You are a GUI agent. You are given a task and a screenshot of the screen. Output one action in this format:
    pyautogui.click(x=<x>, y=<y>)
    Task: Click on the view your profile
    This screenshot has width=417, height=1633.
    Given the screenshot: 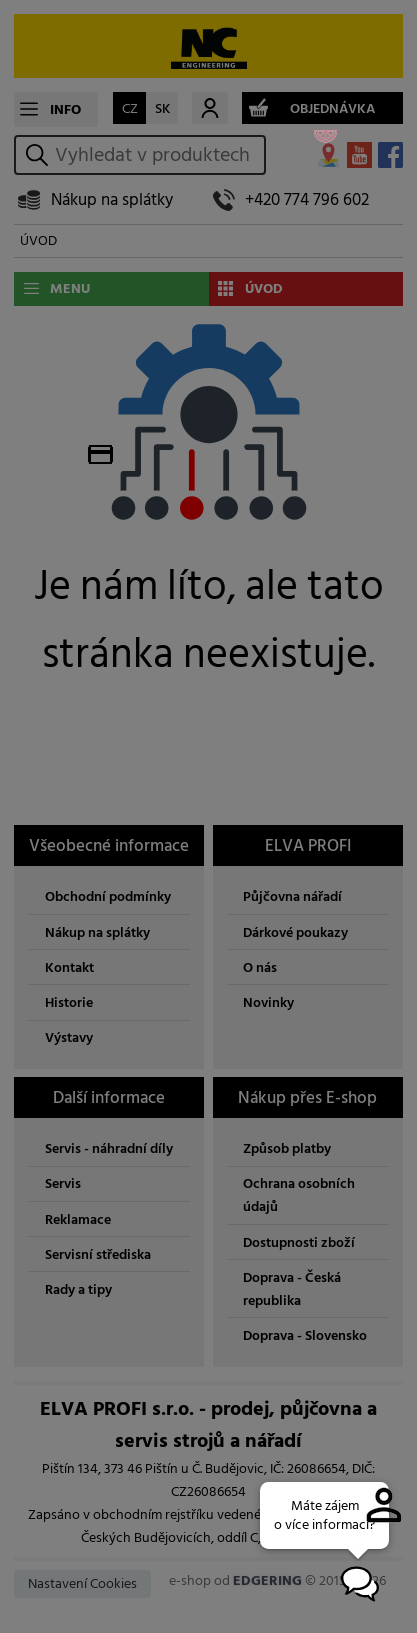 What is the action you would take?
    pyautogui.click(x=384, y=1505)
    